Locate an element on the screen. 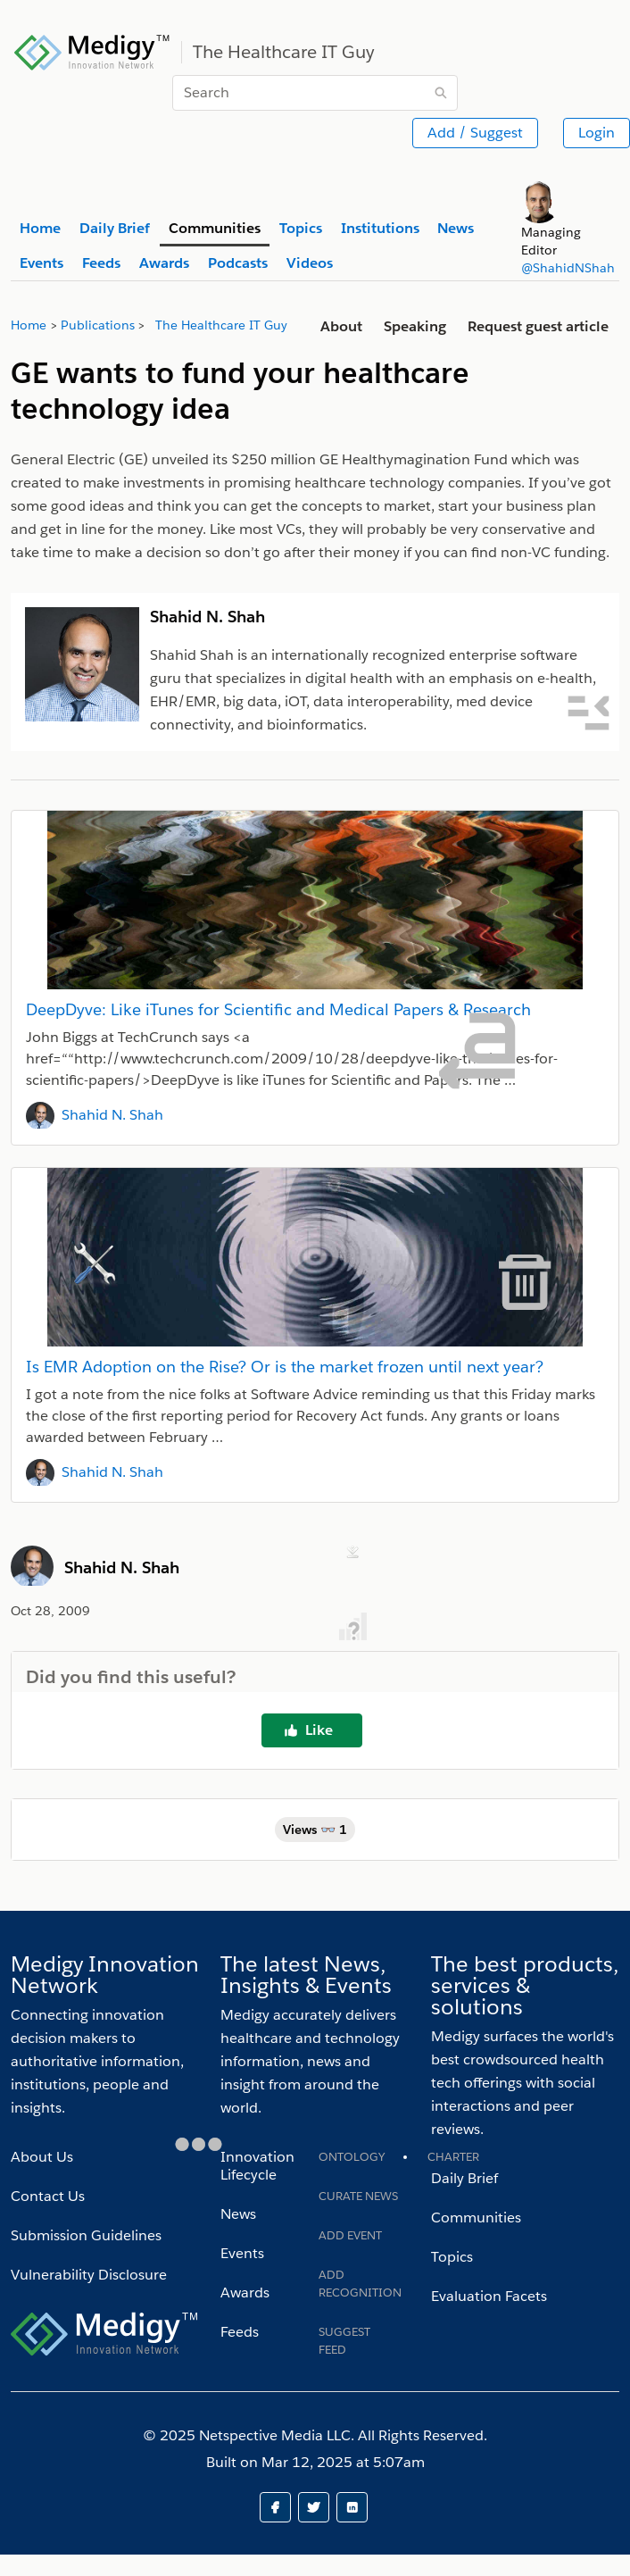 The width and height of the screenshot is (630, 2576). scroll to bottom of page or list is located at coordinates (352, 1552).